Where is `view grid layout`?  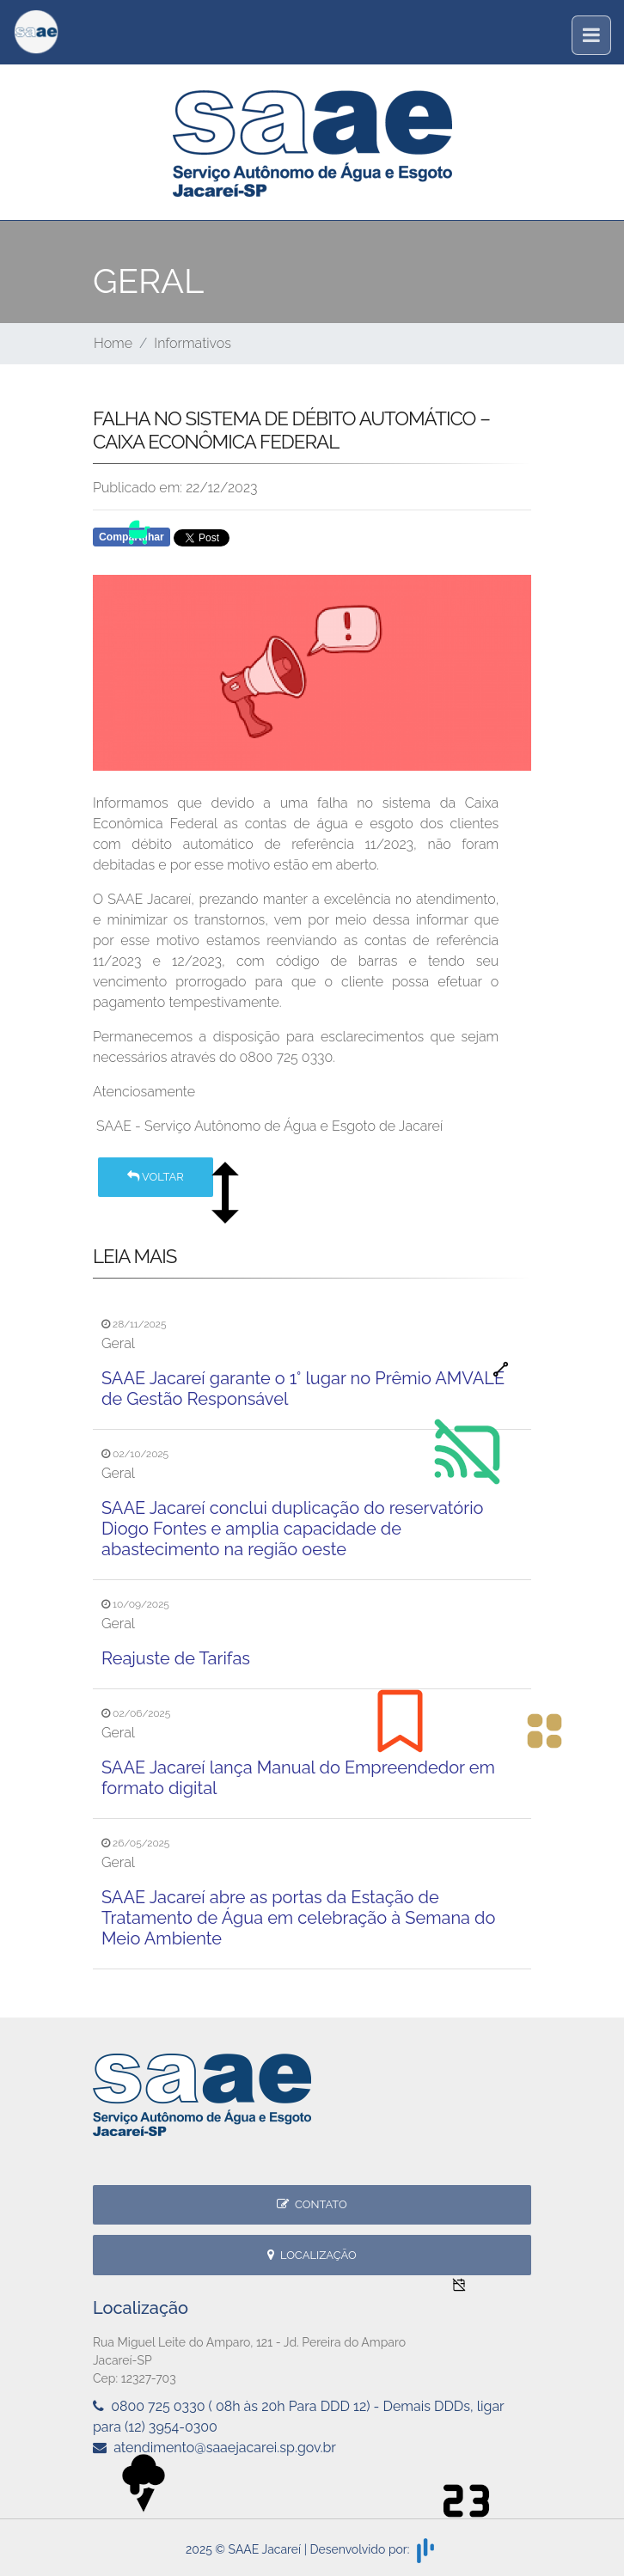
view grid layout is located at coordinates (544, 1731).